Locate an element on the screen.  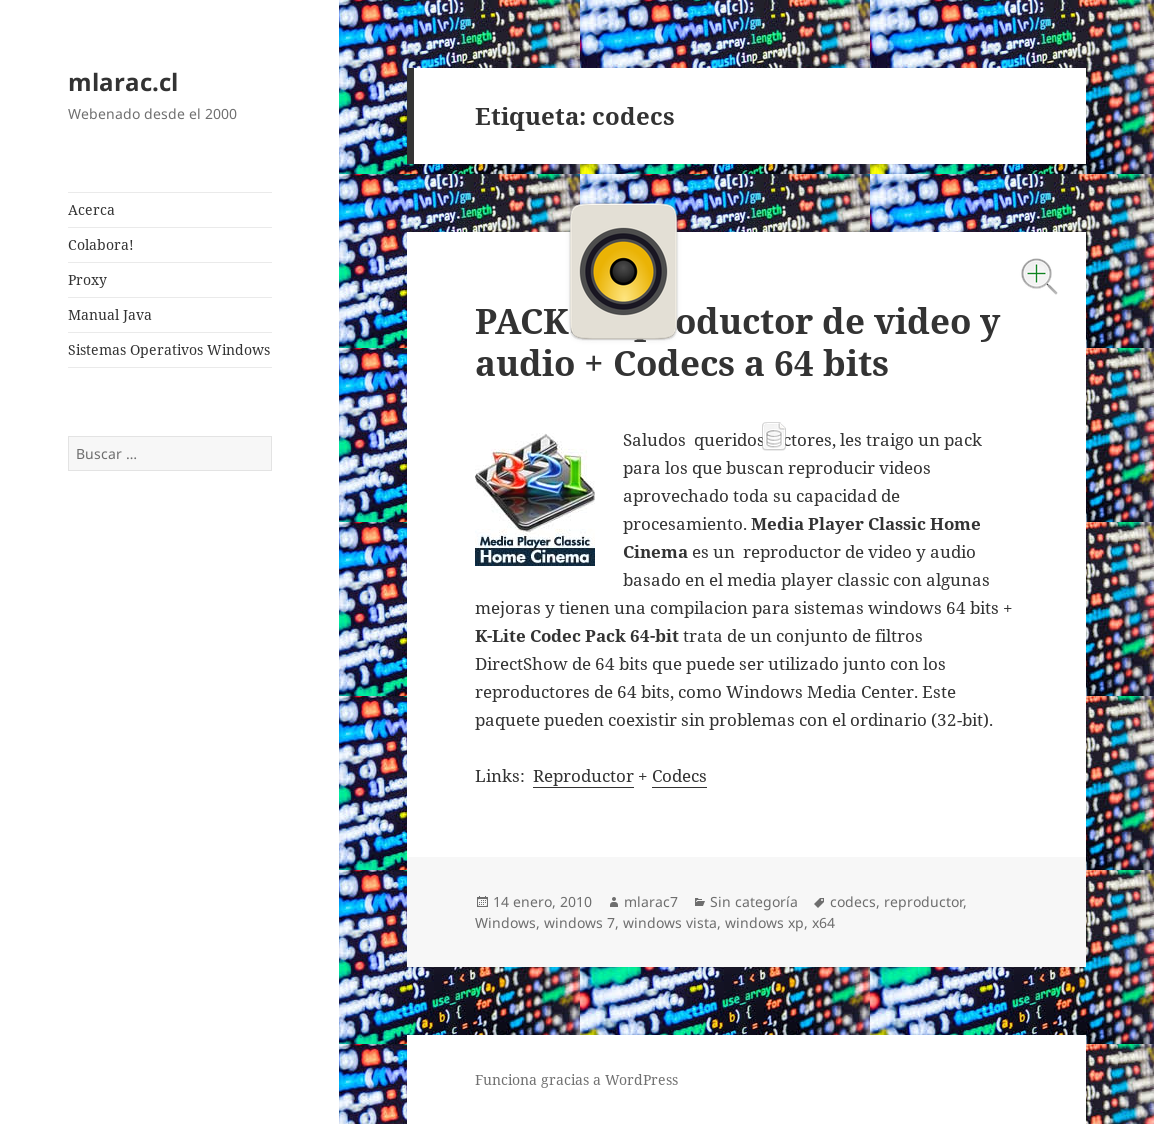
indicates a SQL database file is located at coordinates (774, 436).